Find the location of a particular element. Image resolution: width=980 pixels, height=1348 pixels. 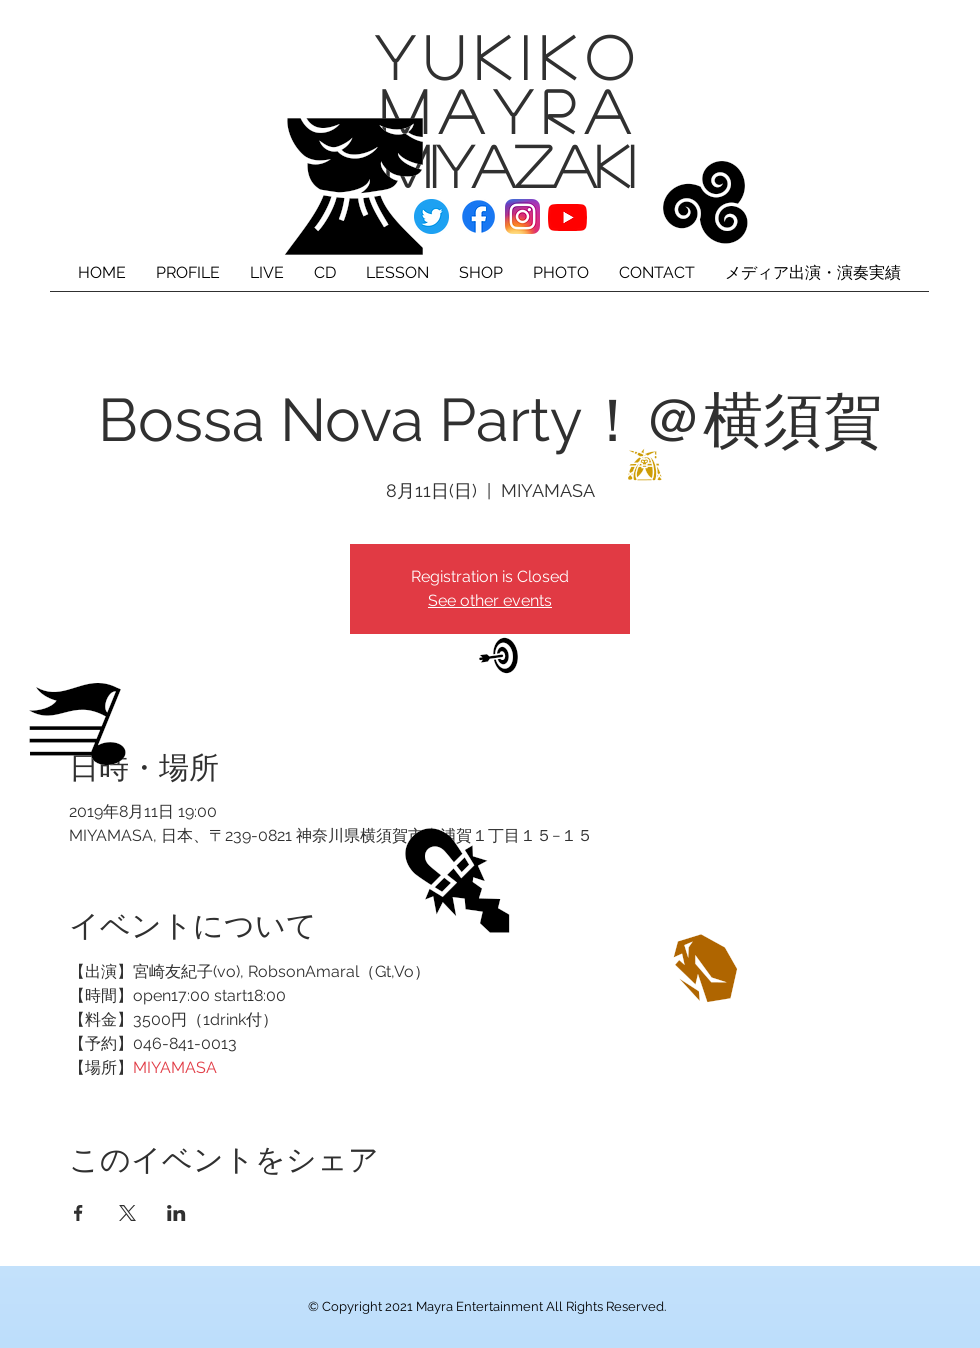

access goblin camp location in game is located at coordinates (644, 463).